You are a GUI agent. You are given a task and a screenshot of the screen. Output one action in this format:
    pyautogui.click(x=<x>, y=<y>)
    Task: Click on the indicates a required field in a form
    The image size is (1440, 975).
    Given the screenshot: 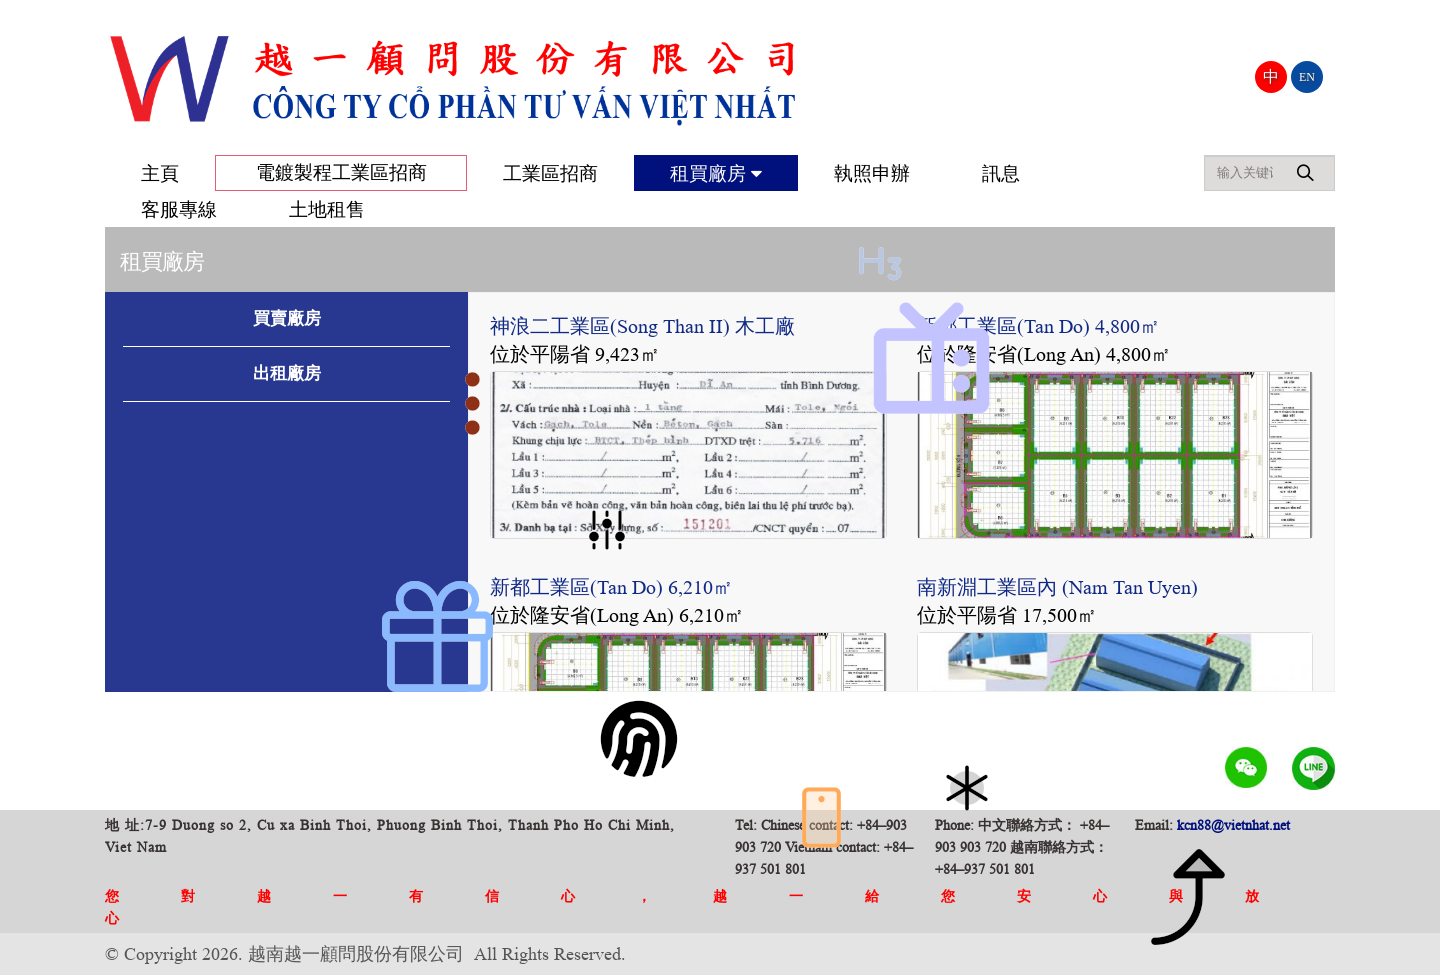 What is the action you would take?
    pyautogui.click(x=967, y=788)
    